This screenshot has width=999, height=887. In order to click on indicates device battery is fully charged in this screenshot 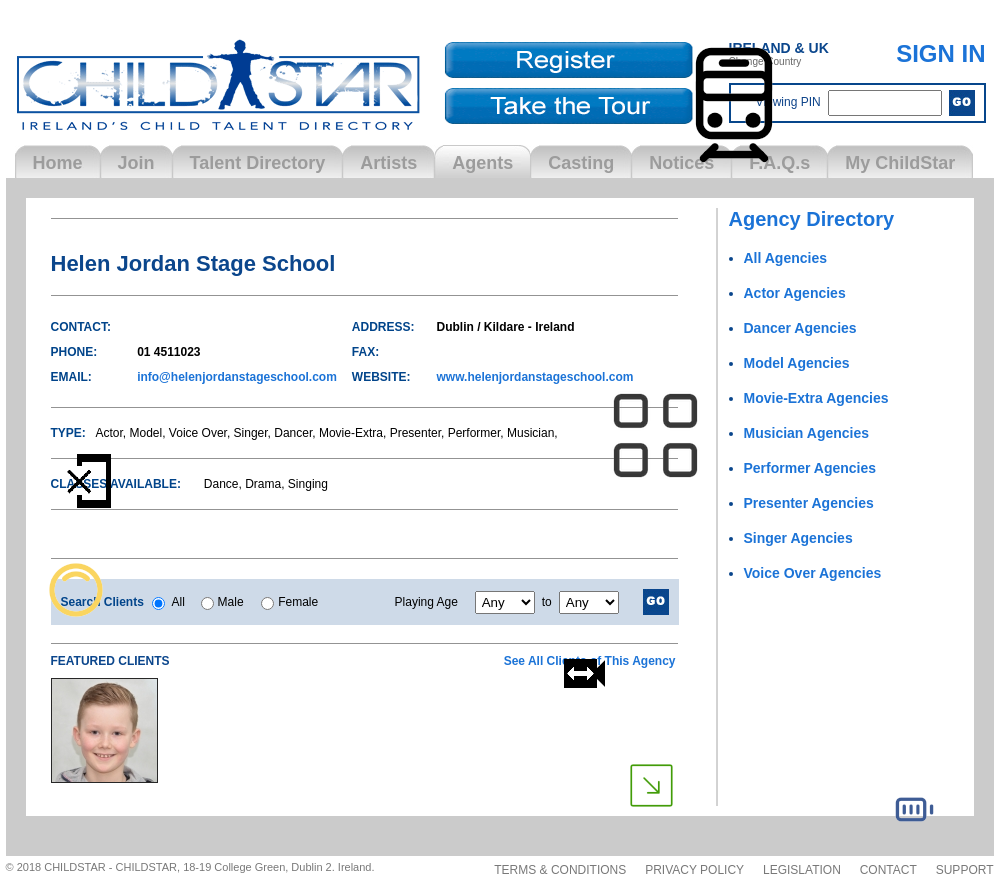, I will do `click(914, 809)`.